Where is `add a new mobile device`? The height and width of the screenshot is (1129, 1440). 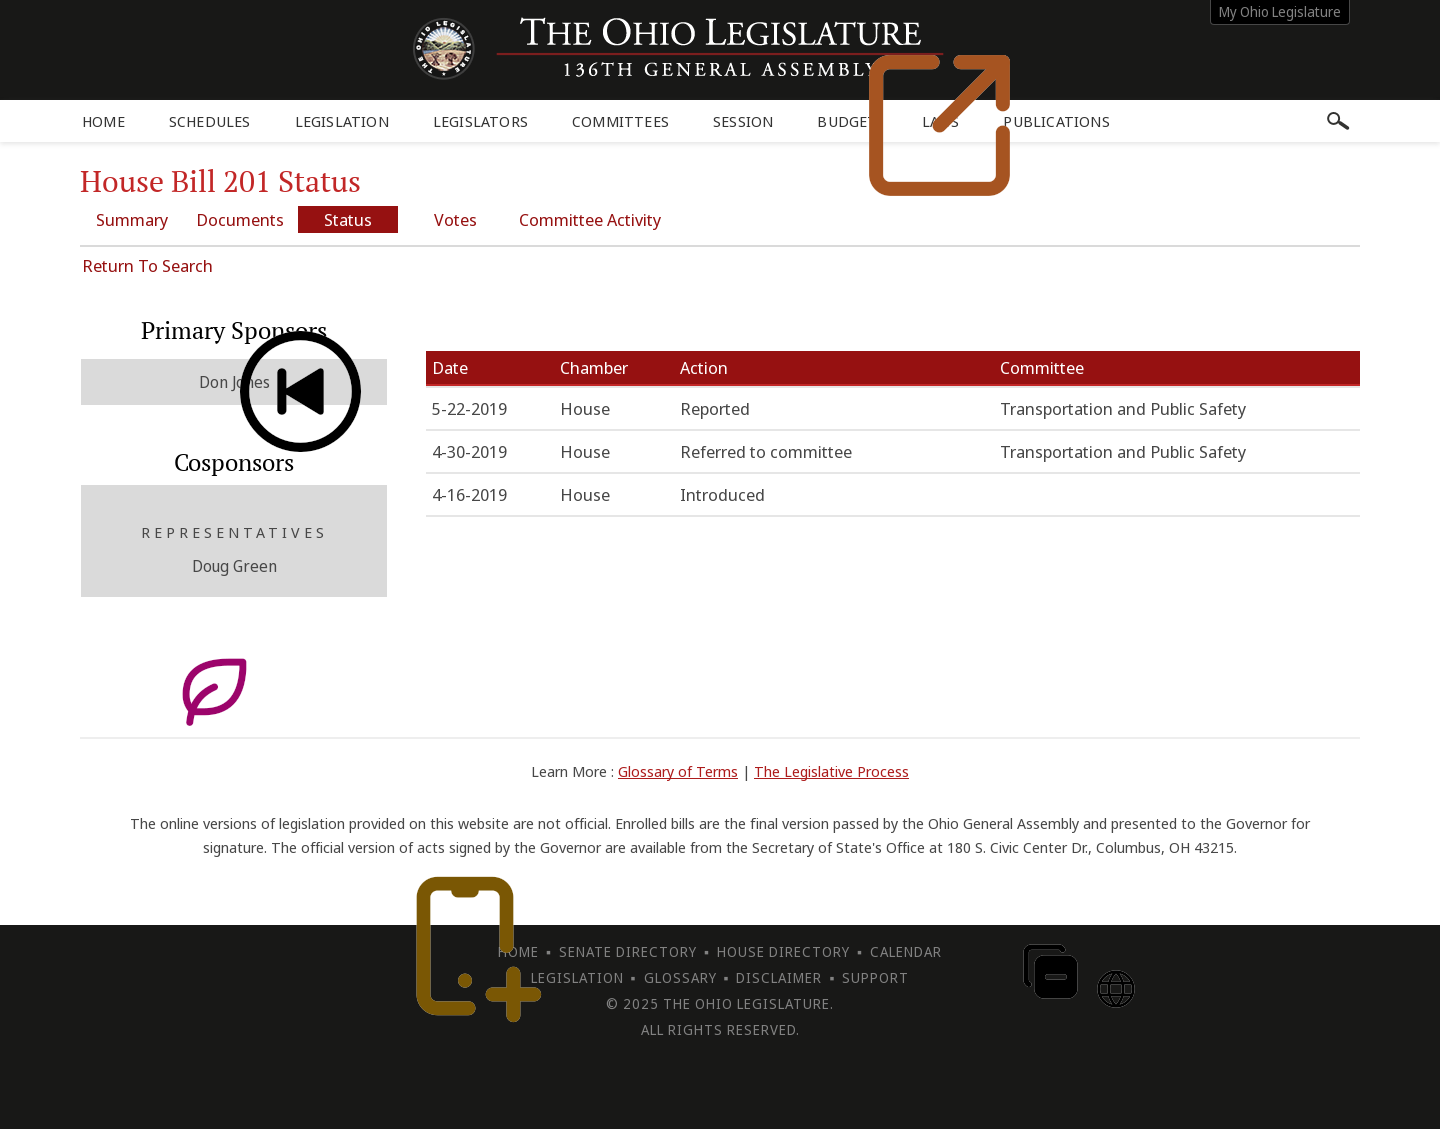 add a new mobile device is located at coordinates (465, 946).